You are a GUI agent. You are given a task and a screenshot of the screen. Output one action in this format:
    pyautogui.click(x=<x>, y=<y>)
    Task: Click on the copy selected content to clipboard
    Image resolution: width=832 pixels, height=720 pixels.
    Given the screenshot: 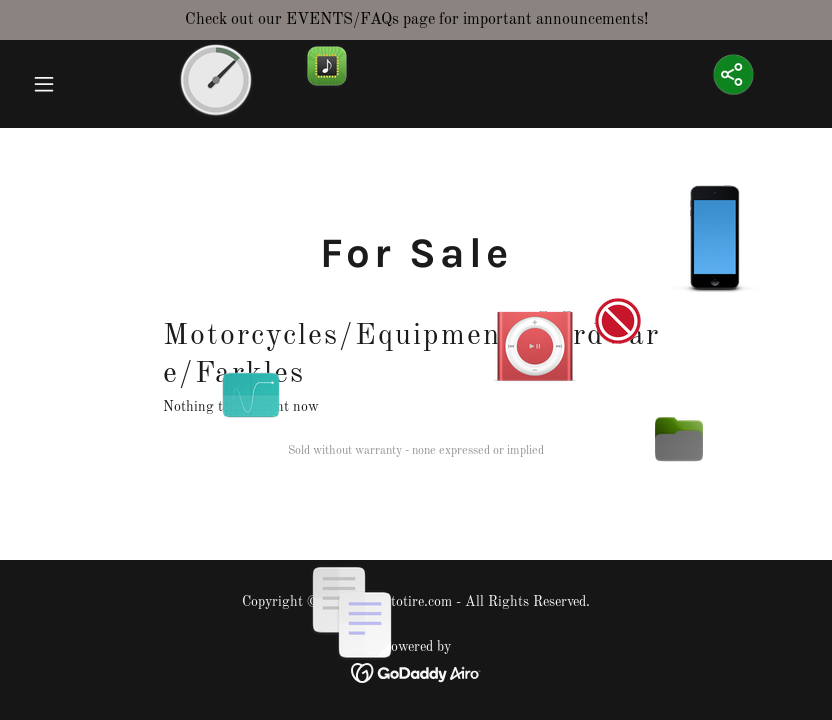 What is the action you would take?
    pyautogui.click(x=352, y=612)
    